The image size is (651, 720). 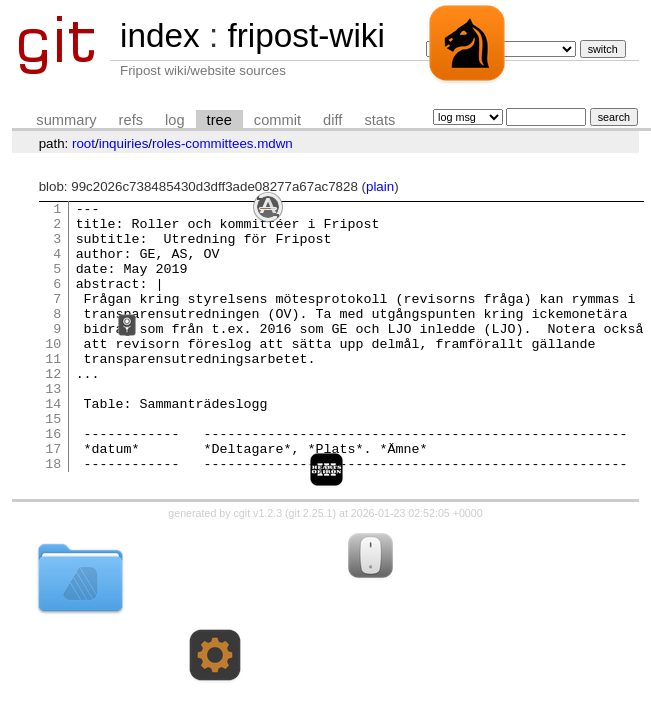 What do you see at coordinates (467, 43) in the screenshot?
I see `open the Chess app` at bounding box center [467, 43].